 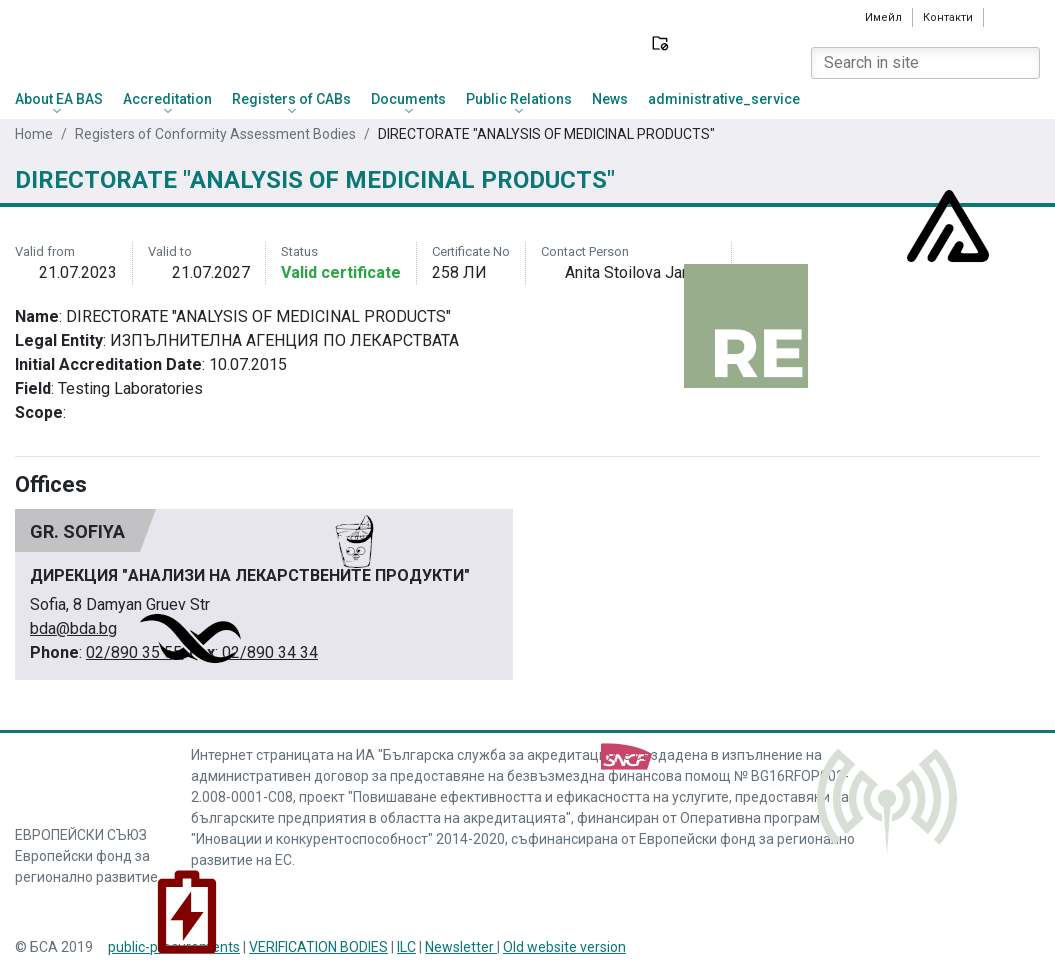 I want to click on gin web framework logo, so click(x=354, y=541).